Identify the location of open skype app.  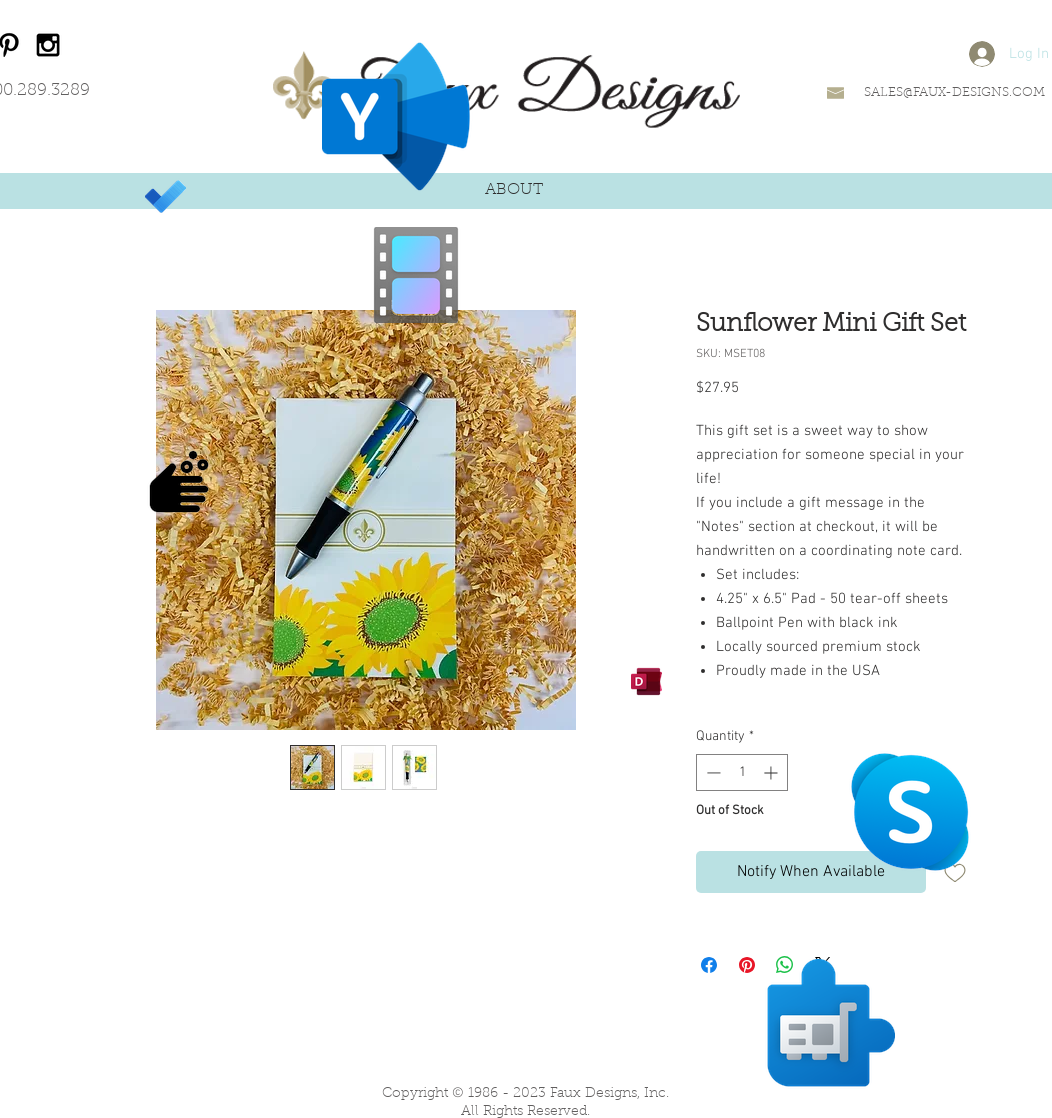
(909, 811).